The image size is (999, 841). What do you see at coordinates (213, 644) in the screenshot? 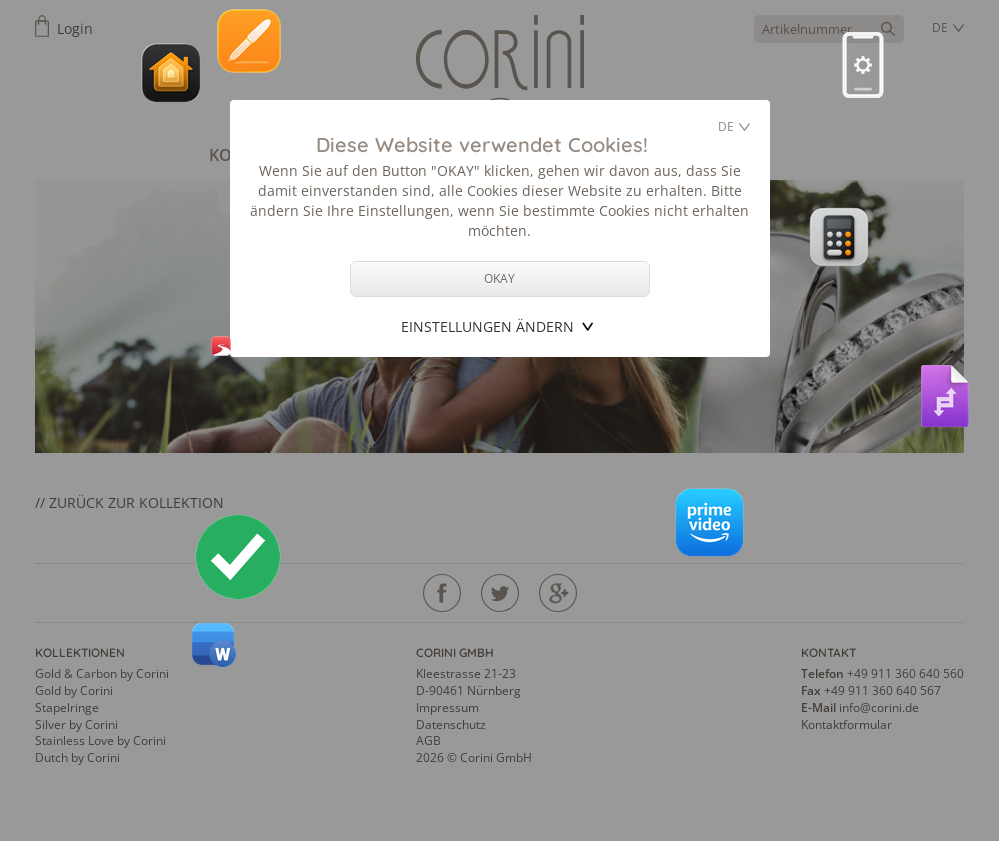
I see `open Microsoft Word` at bounding box center [213, 644].